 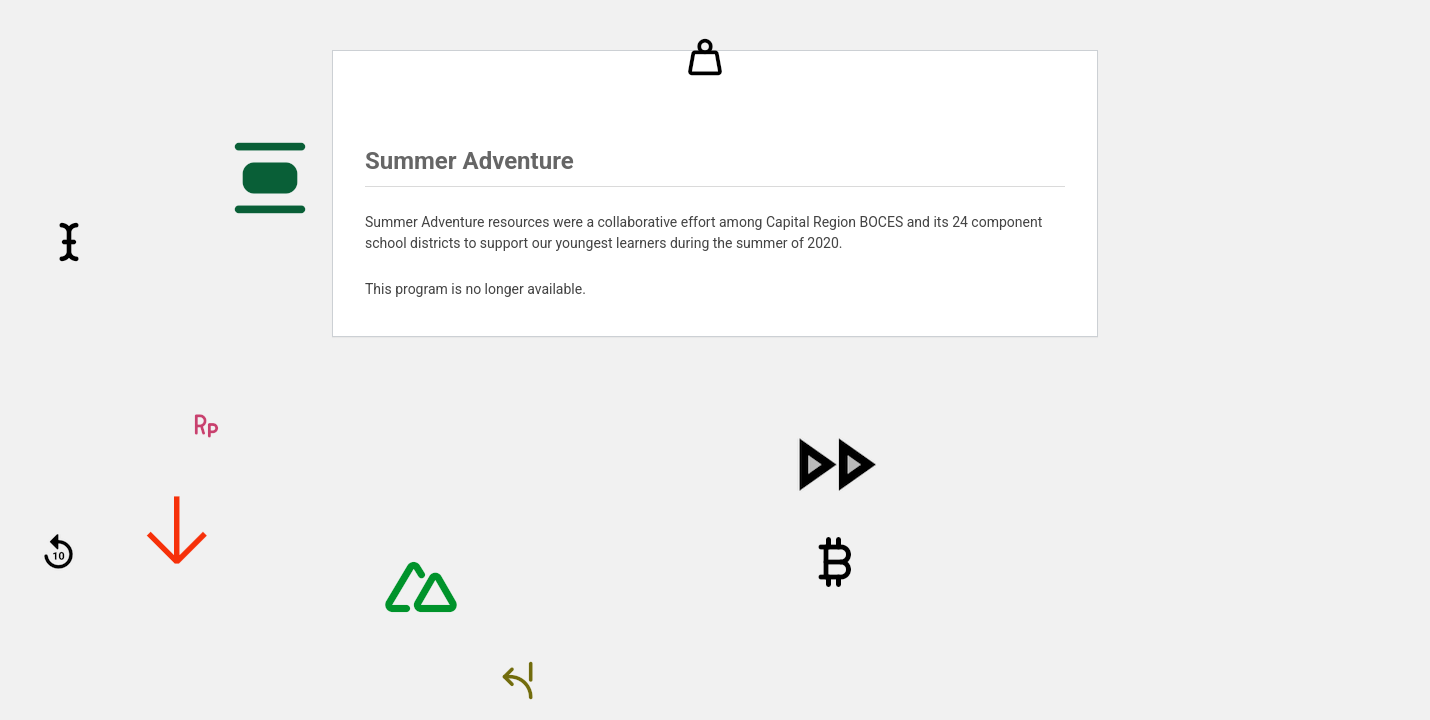 I want to click on indicates indonesian rupiah currency, so click(x=206, y=424).